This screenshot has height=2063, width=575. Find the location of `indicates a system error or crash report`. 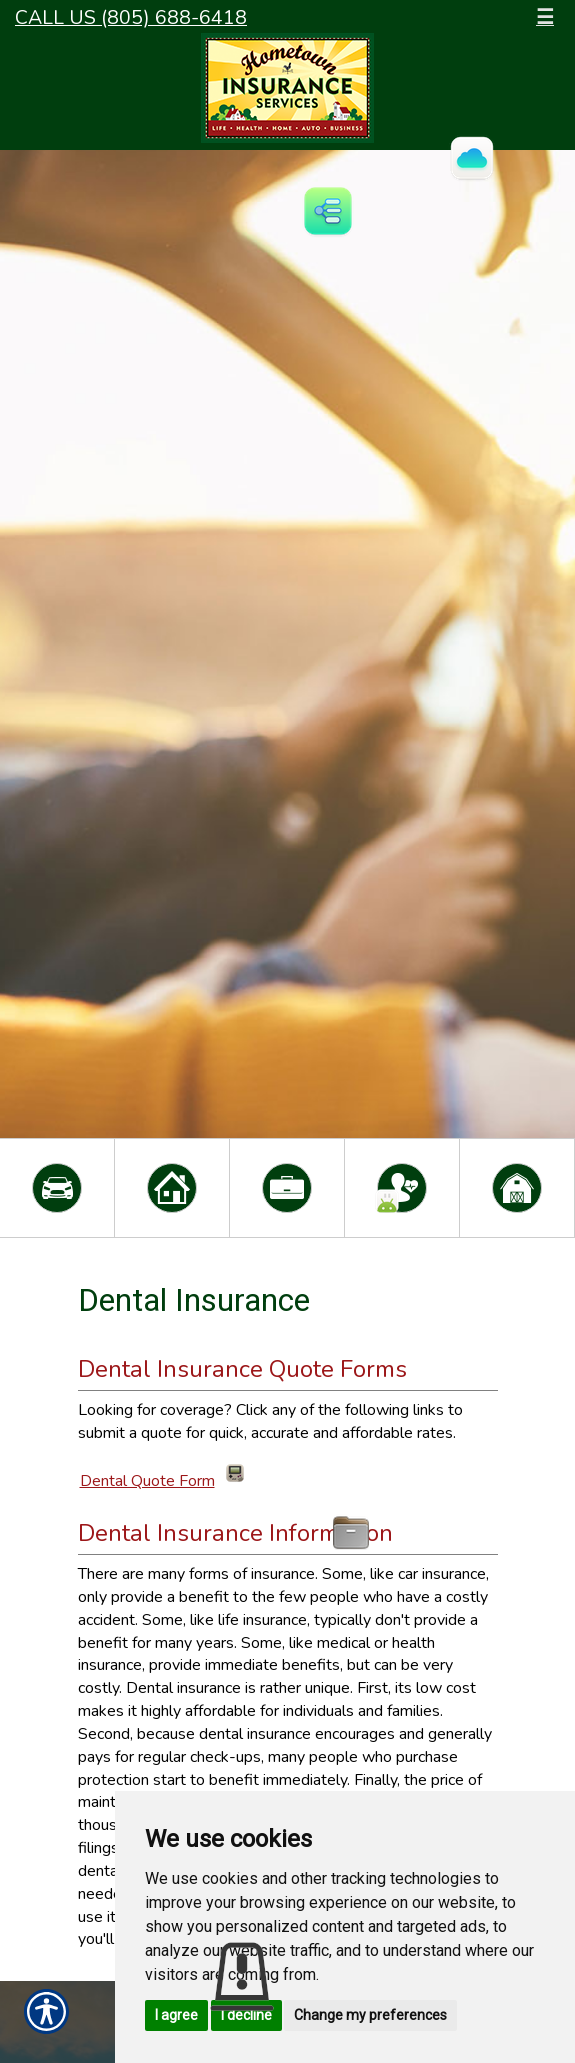

indicates a system error or crash report is located at coordinates (242, 1974).